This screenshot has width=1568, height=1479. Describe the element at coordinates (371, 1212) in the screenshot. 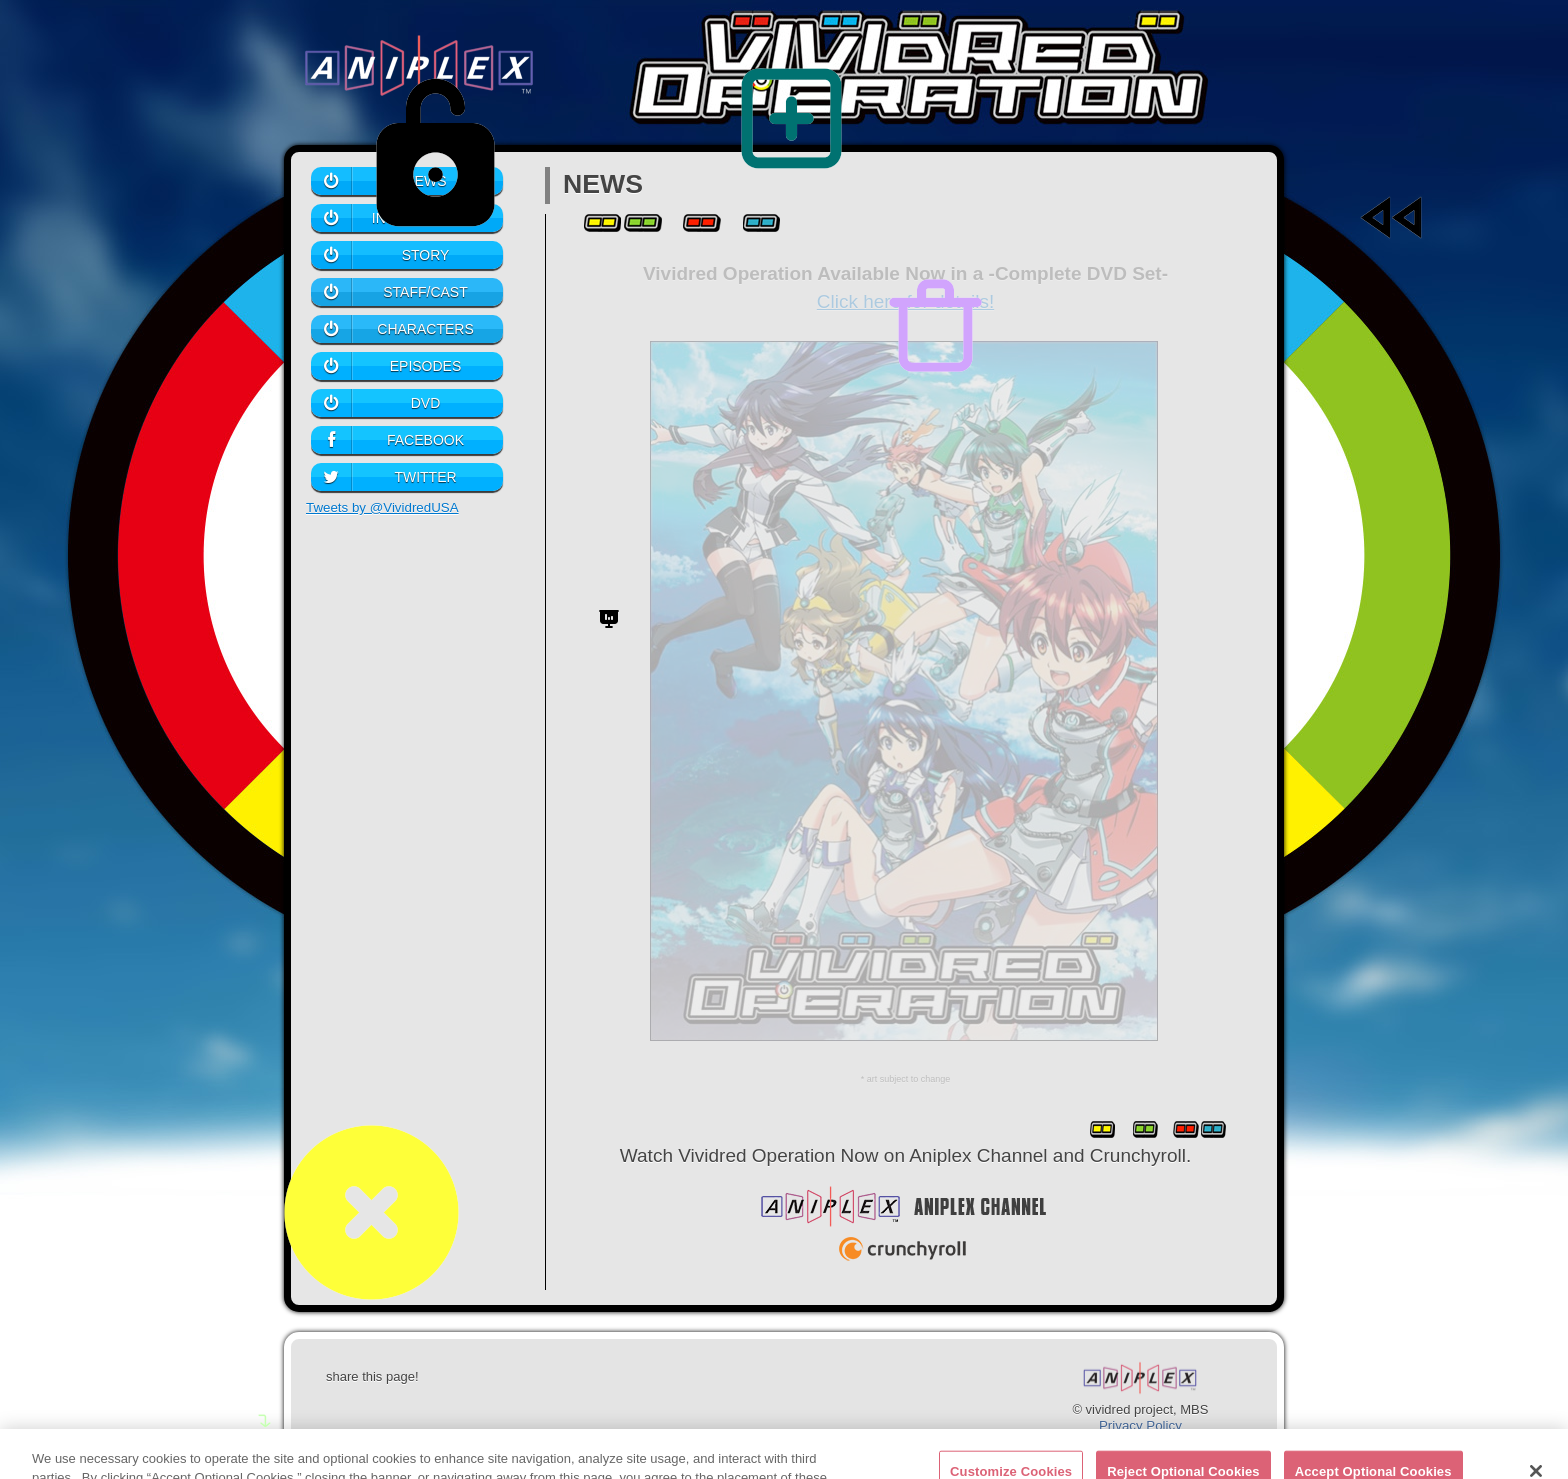

I see `close or dismiss a dialog` at that location.